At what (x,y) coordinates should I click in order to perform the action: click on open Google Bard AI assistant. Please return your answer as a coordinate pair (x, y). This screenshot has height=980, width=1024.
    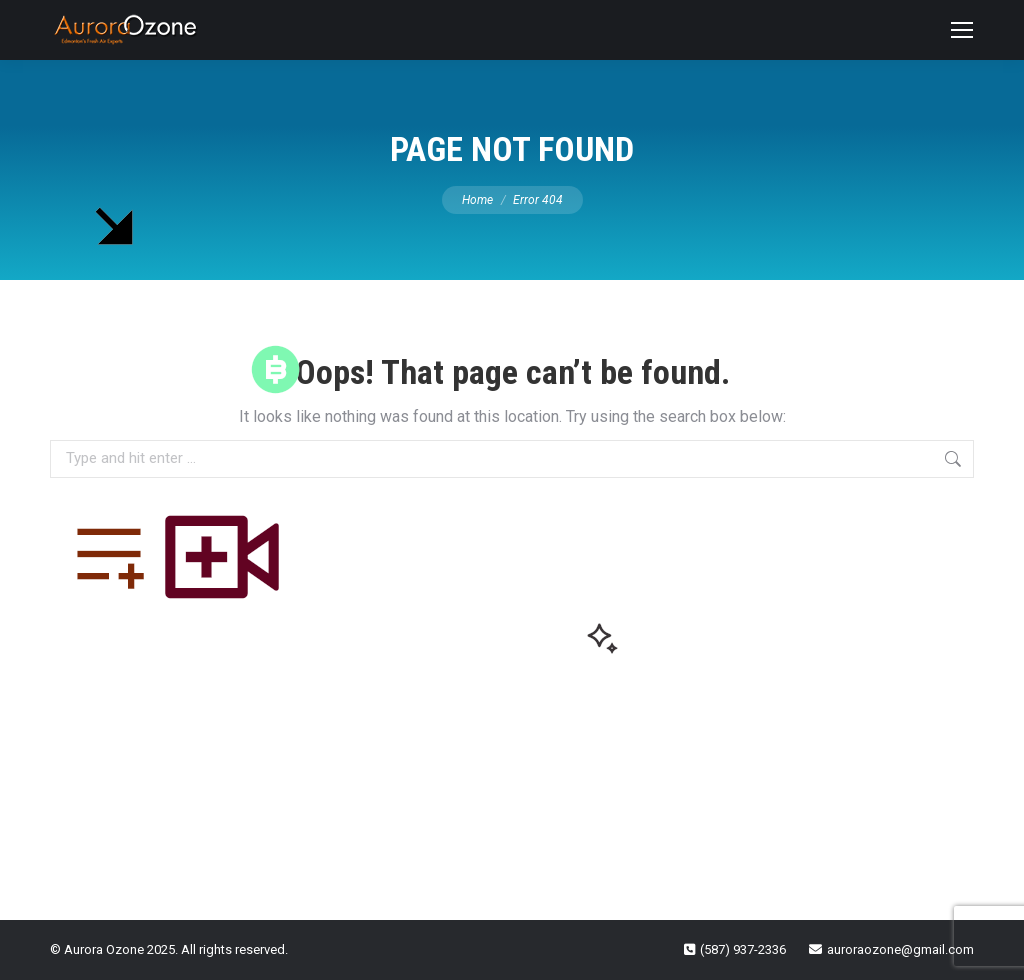
    Looking at the image, I should click on (602, 638).